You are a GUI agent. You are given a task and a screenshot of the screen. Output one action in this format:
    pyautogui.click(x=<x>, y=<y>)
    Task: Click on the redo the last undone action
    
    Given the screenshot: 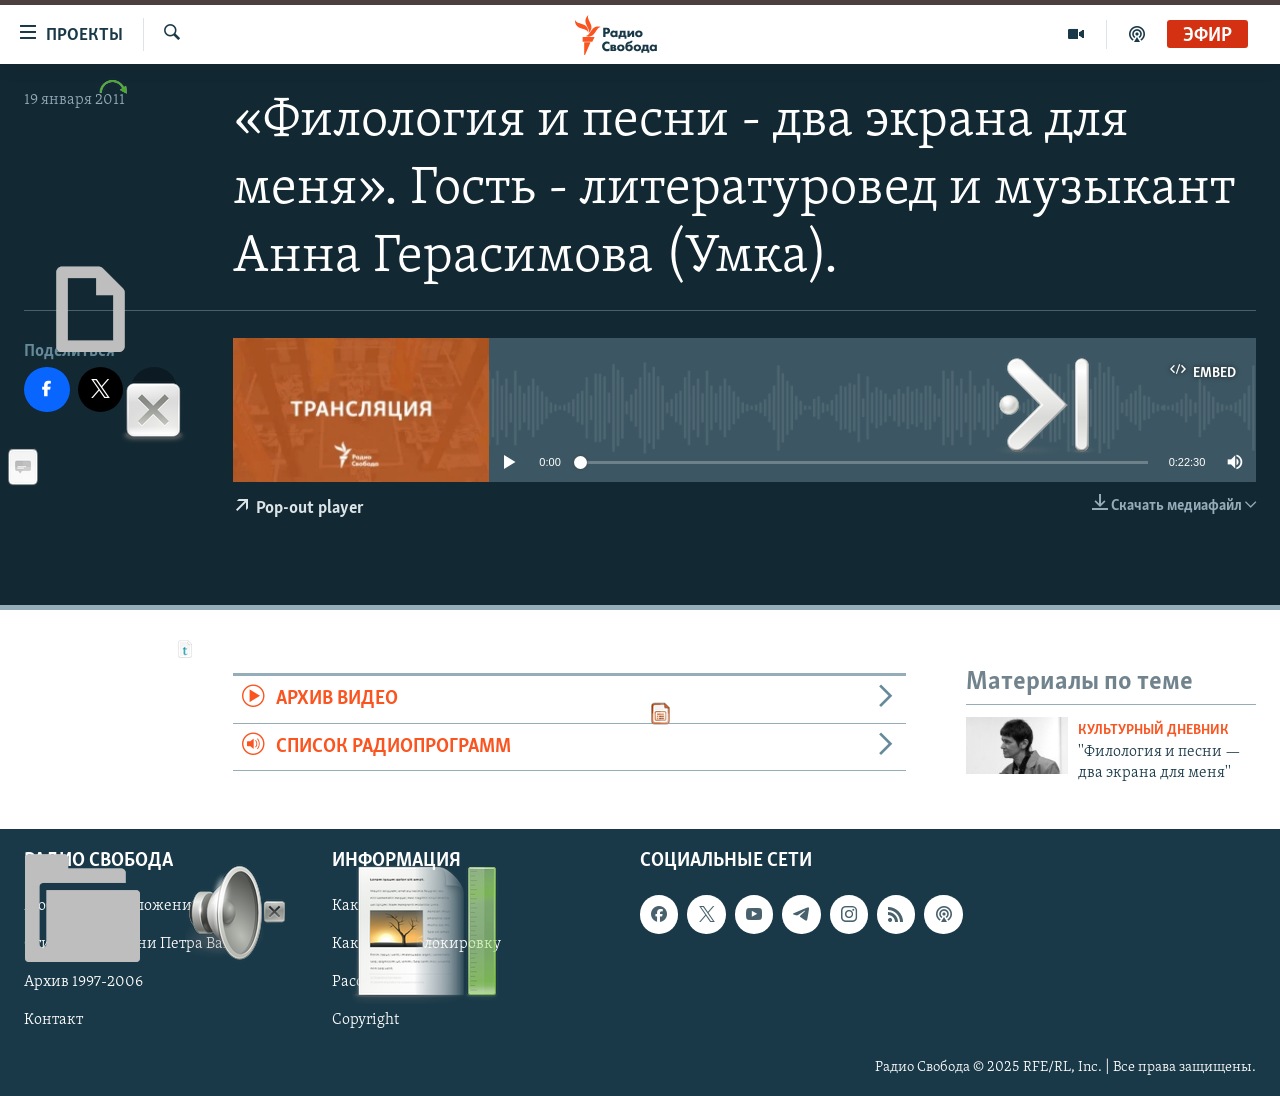 What is the action you would take?
    pyautogui.click(x=112, y=86)
    